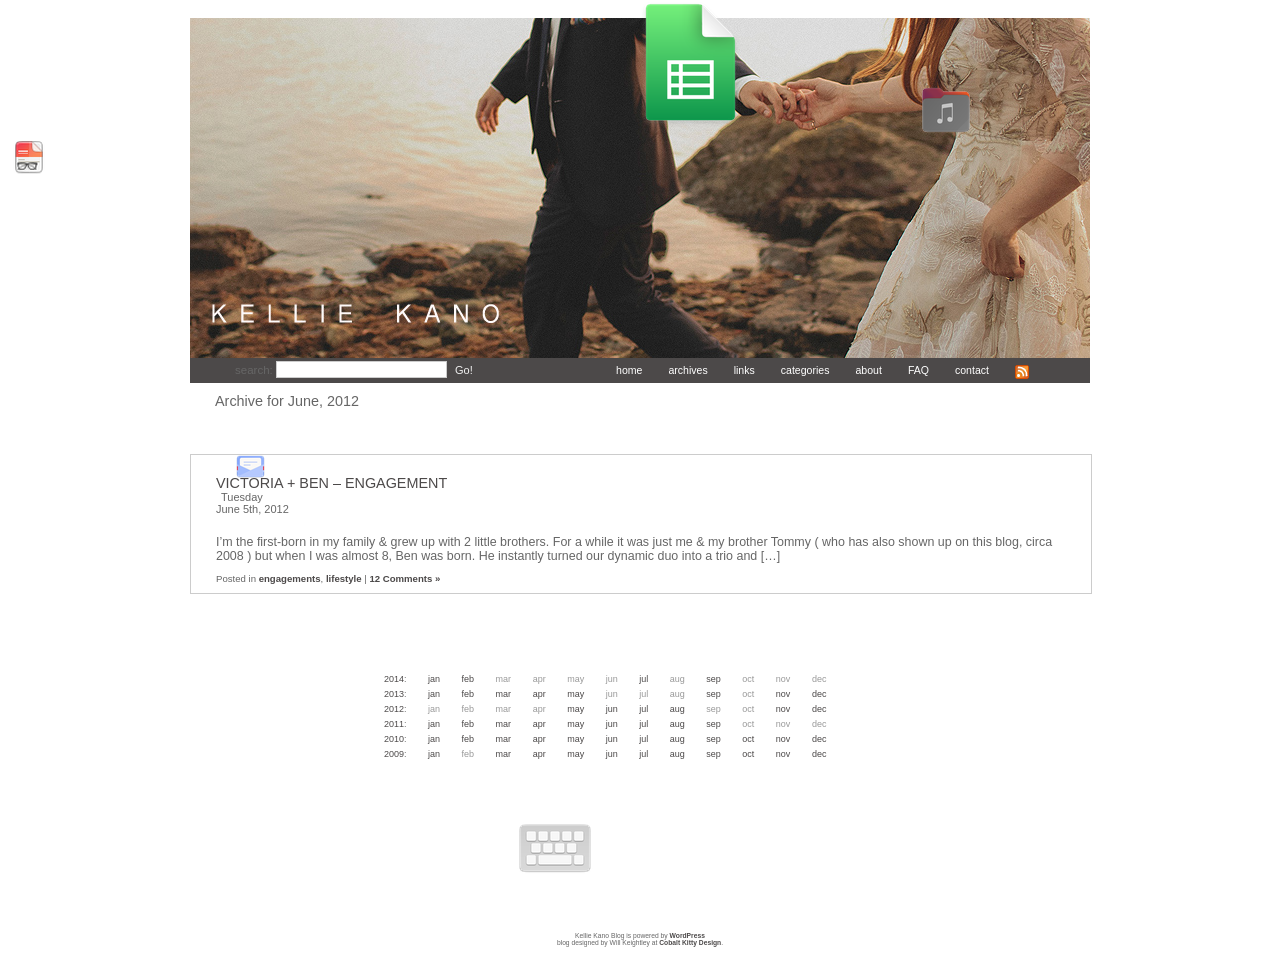  What do you see at coordinates (946, 110) in the screenshot?
I see `open your music folder` at bounding box center [946, 110].